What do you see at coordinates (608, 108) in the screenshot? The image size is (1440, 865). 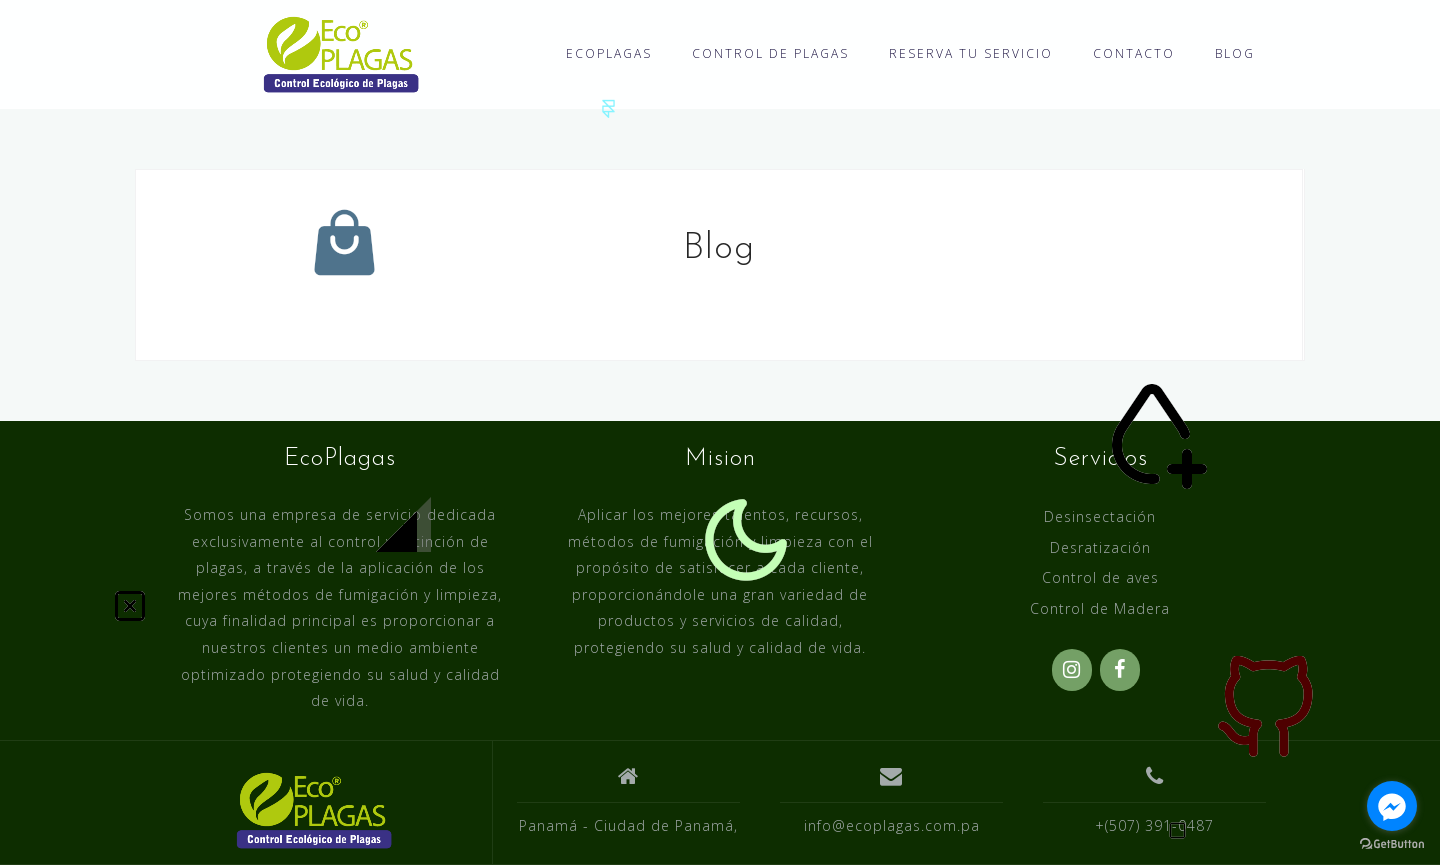 I see `open Framer app` at bounding box center [608, 108].